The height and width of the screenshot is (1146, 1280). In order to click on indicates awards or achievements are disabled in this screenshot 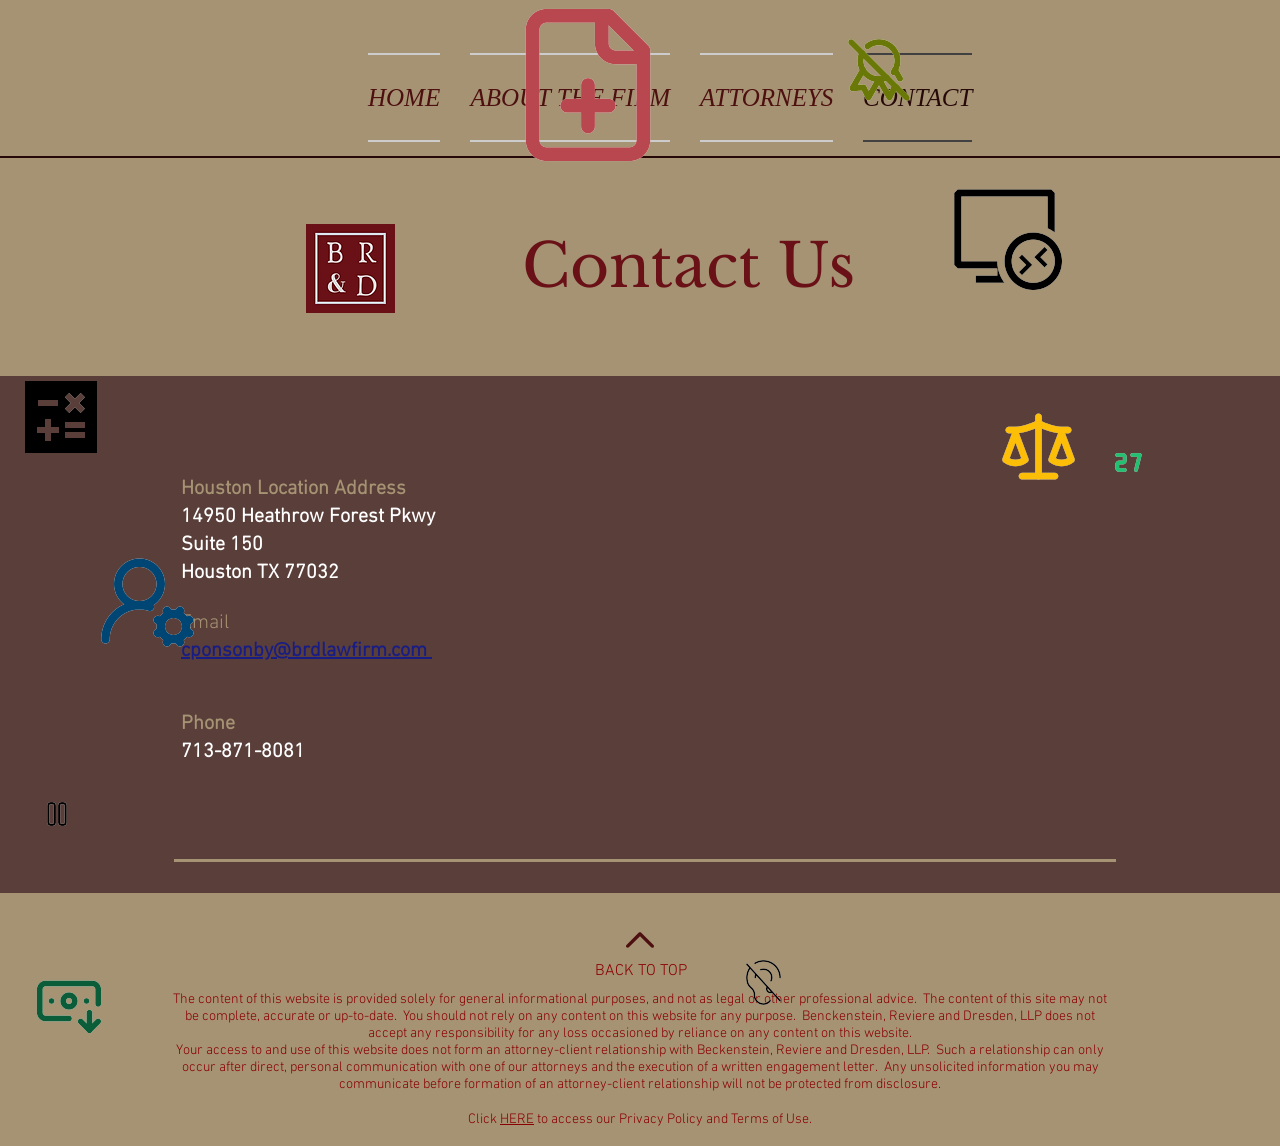, I will do `click(879, 70)`.